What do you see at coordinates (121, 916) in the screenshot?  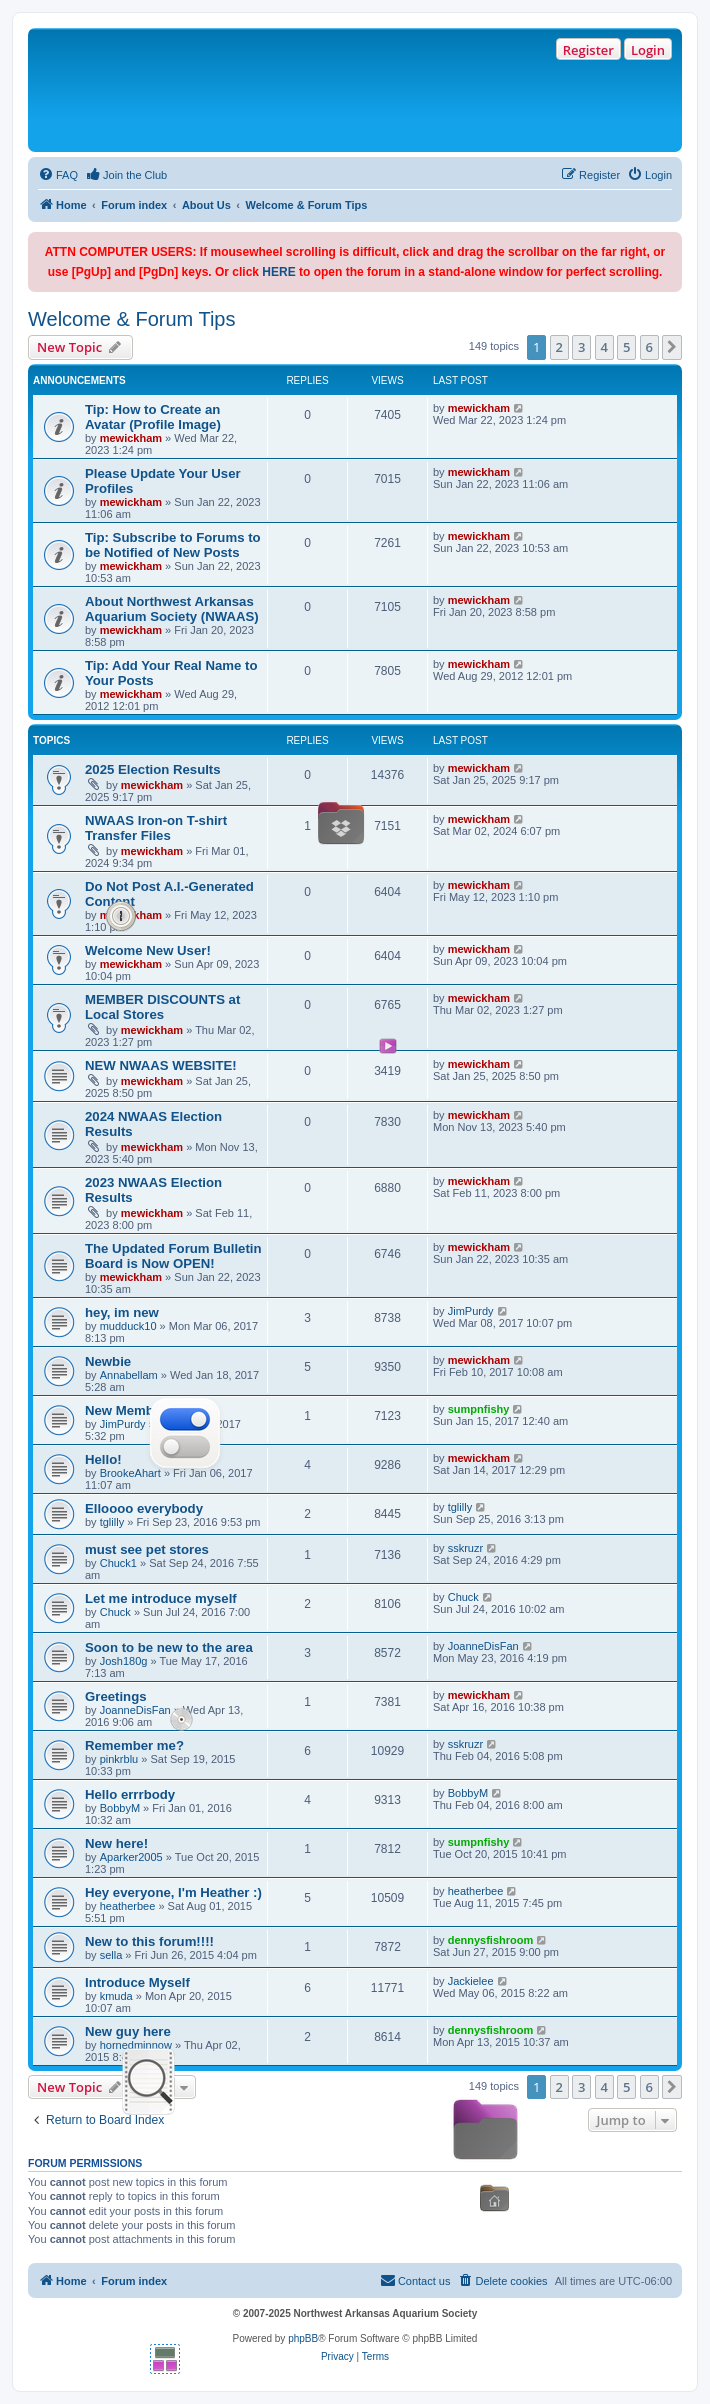 I see `open seahorse password and encryption key manager` at bounding box center [121, 916].